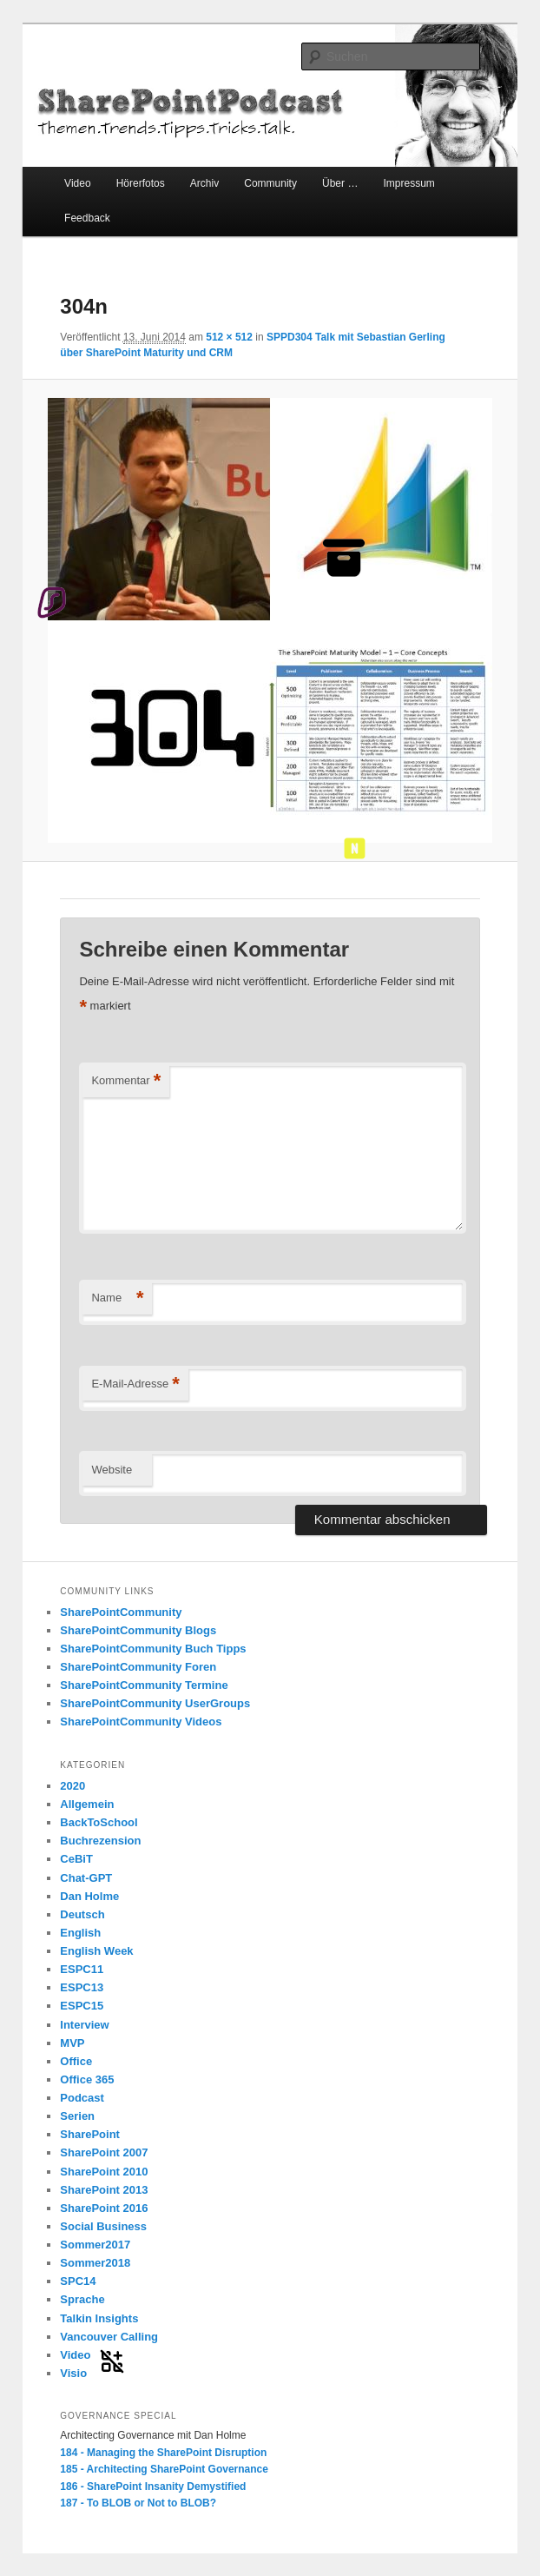 This screenshot has height=2576, width=540. What do you see at coordinates (51, 602) in the screenshot?
I see `open surfshark vpn app` at bounding box center [51, 602].